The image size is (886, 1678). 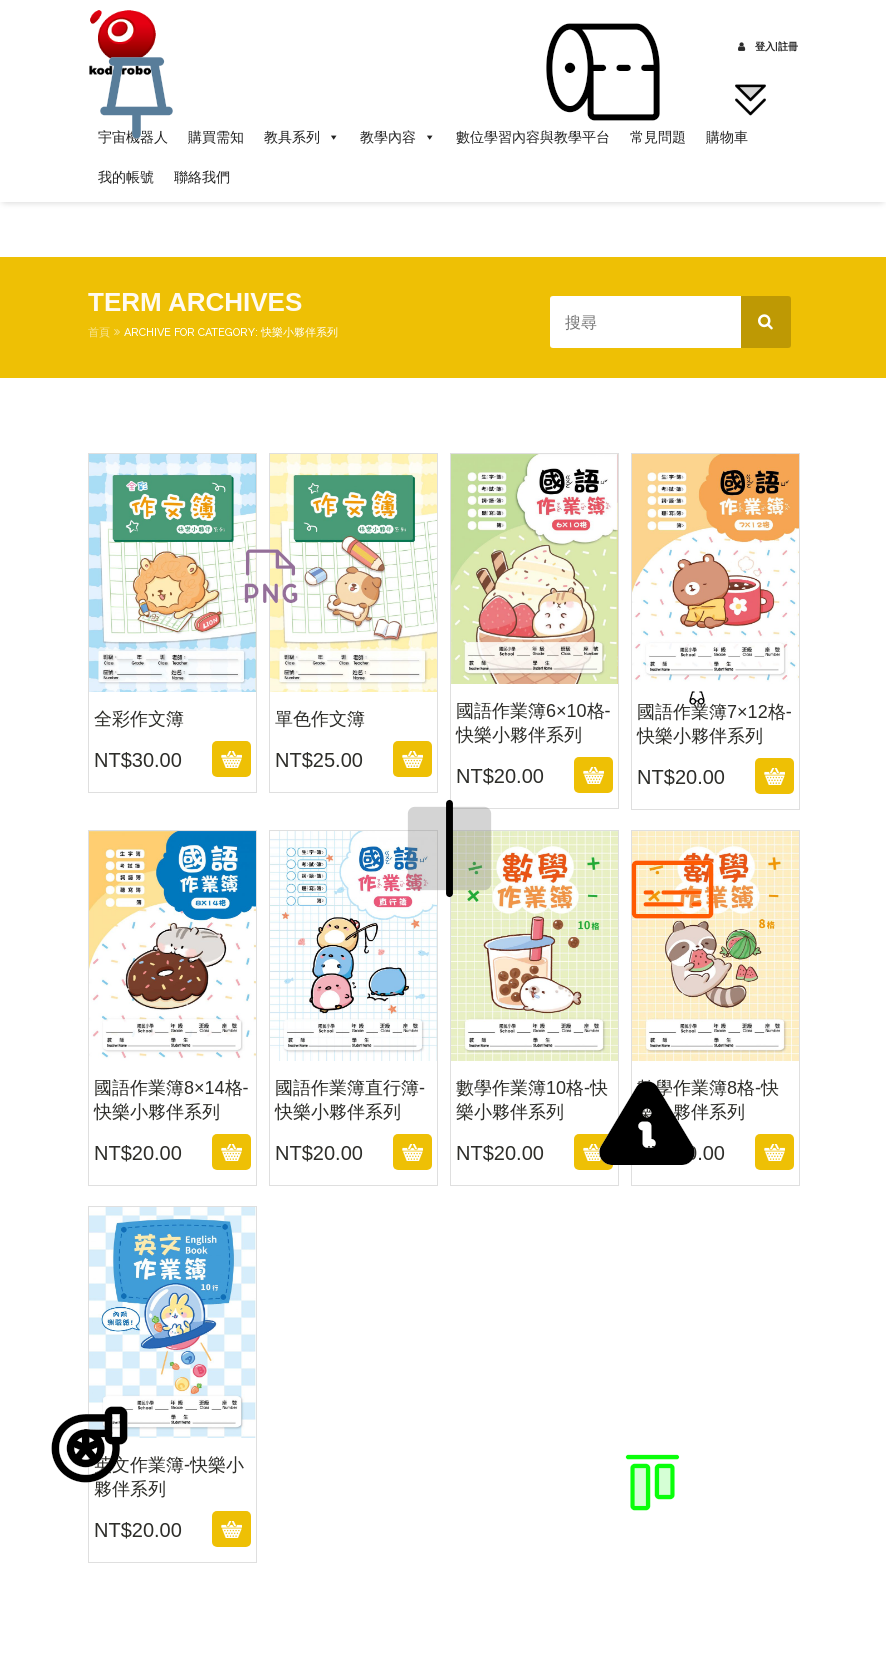 What do you see at coordinates (652, 1481) in the screenshot?
I see `align selected objects to the top edge` at bounding box center [652, 1481].